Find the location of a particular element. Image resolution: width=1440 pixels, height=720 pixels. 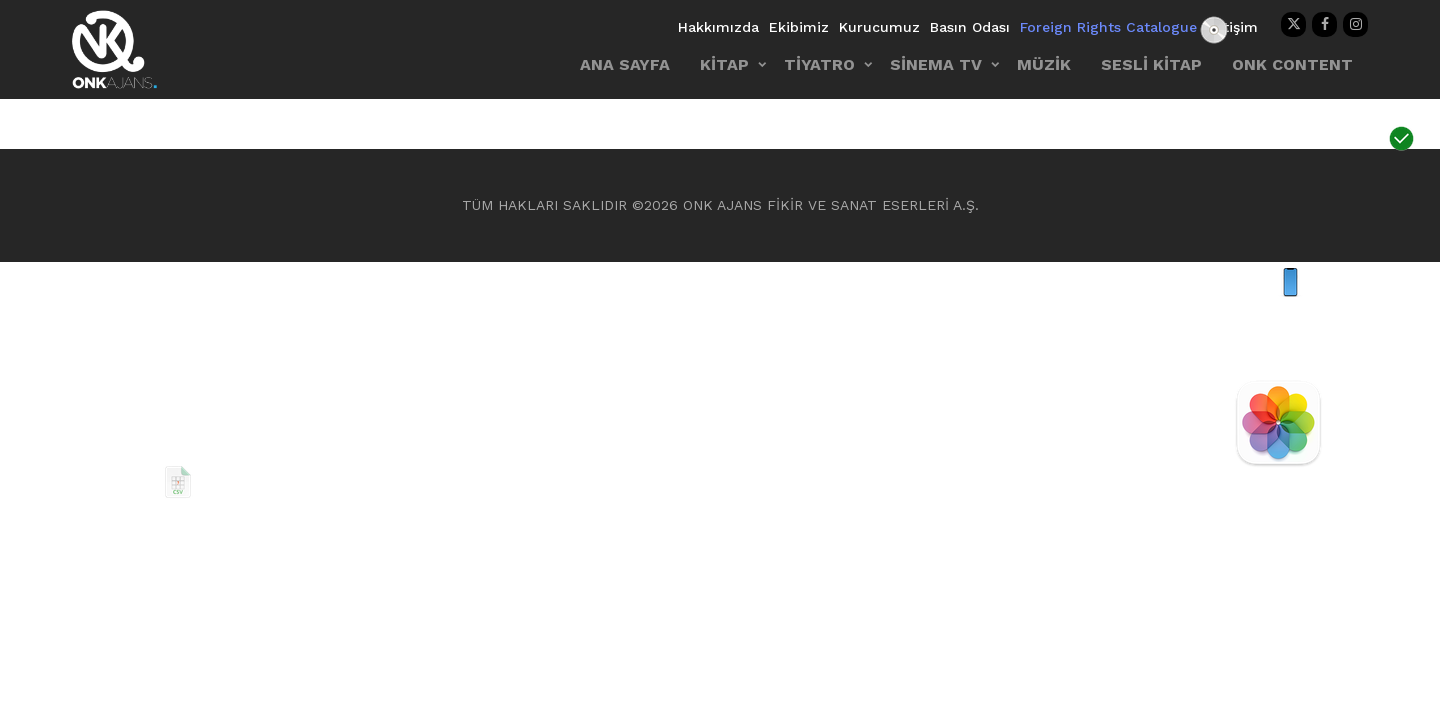

audio CD device detected is located at coordinates (1214, 30).